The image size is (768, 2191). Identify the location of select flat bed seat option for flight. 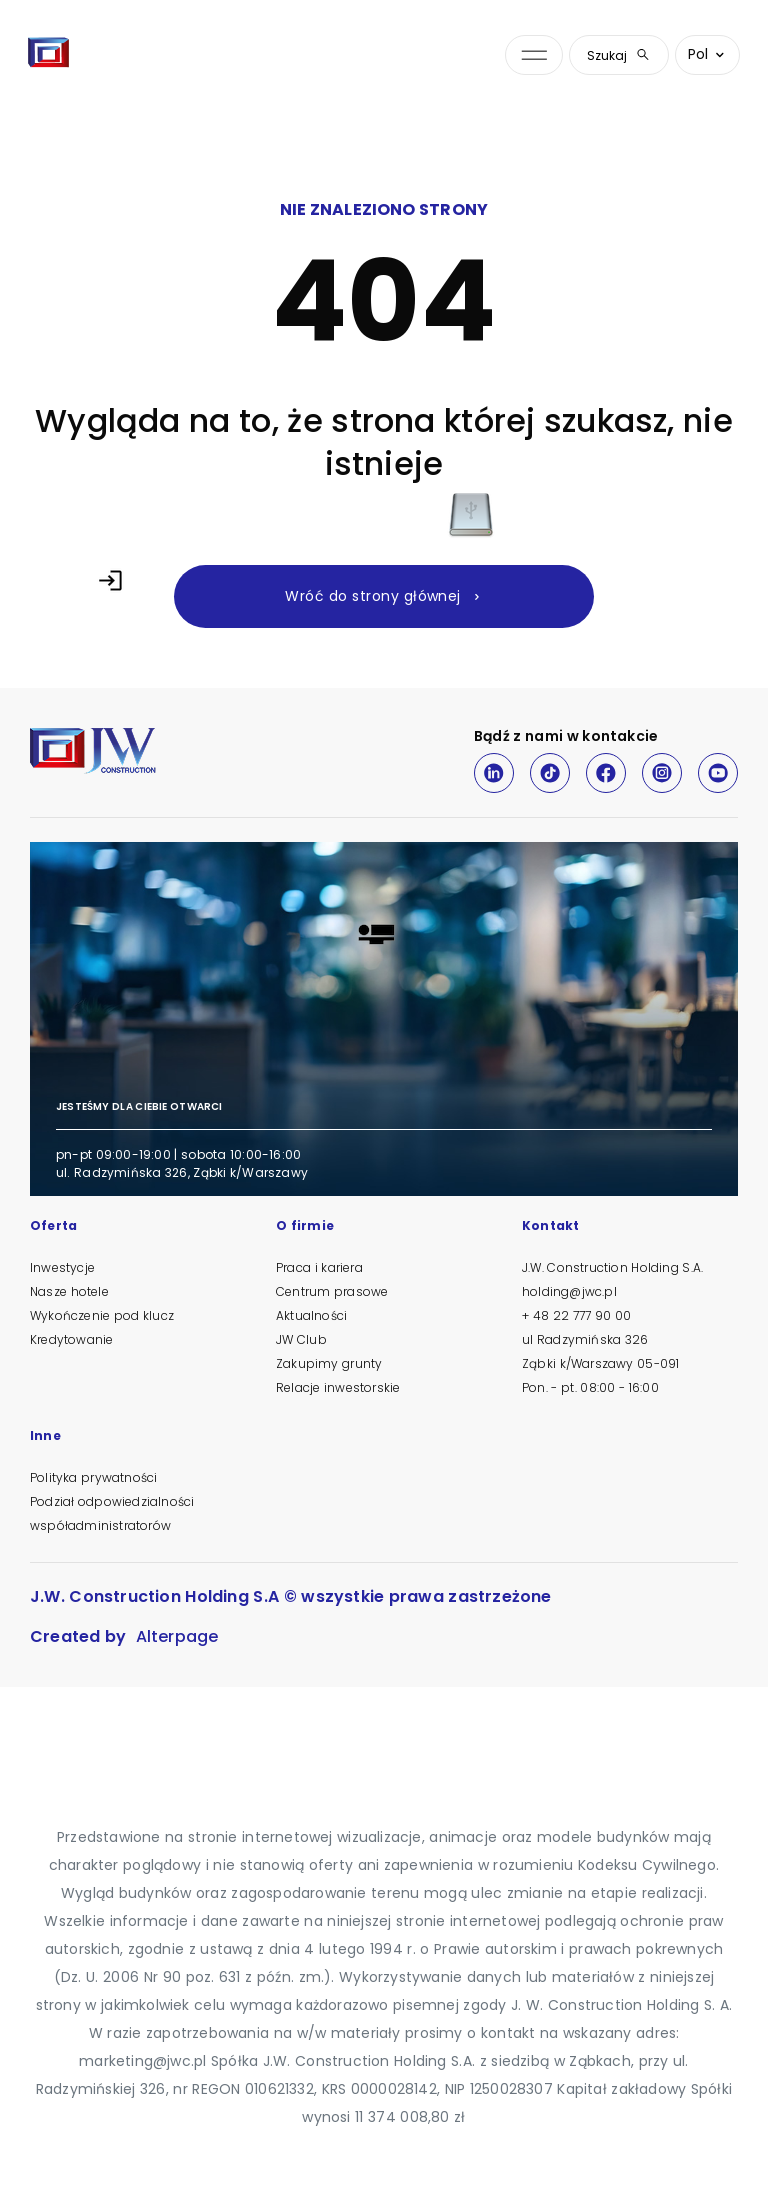
(376, 933).